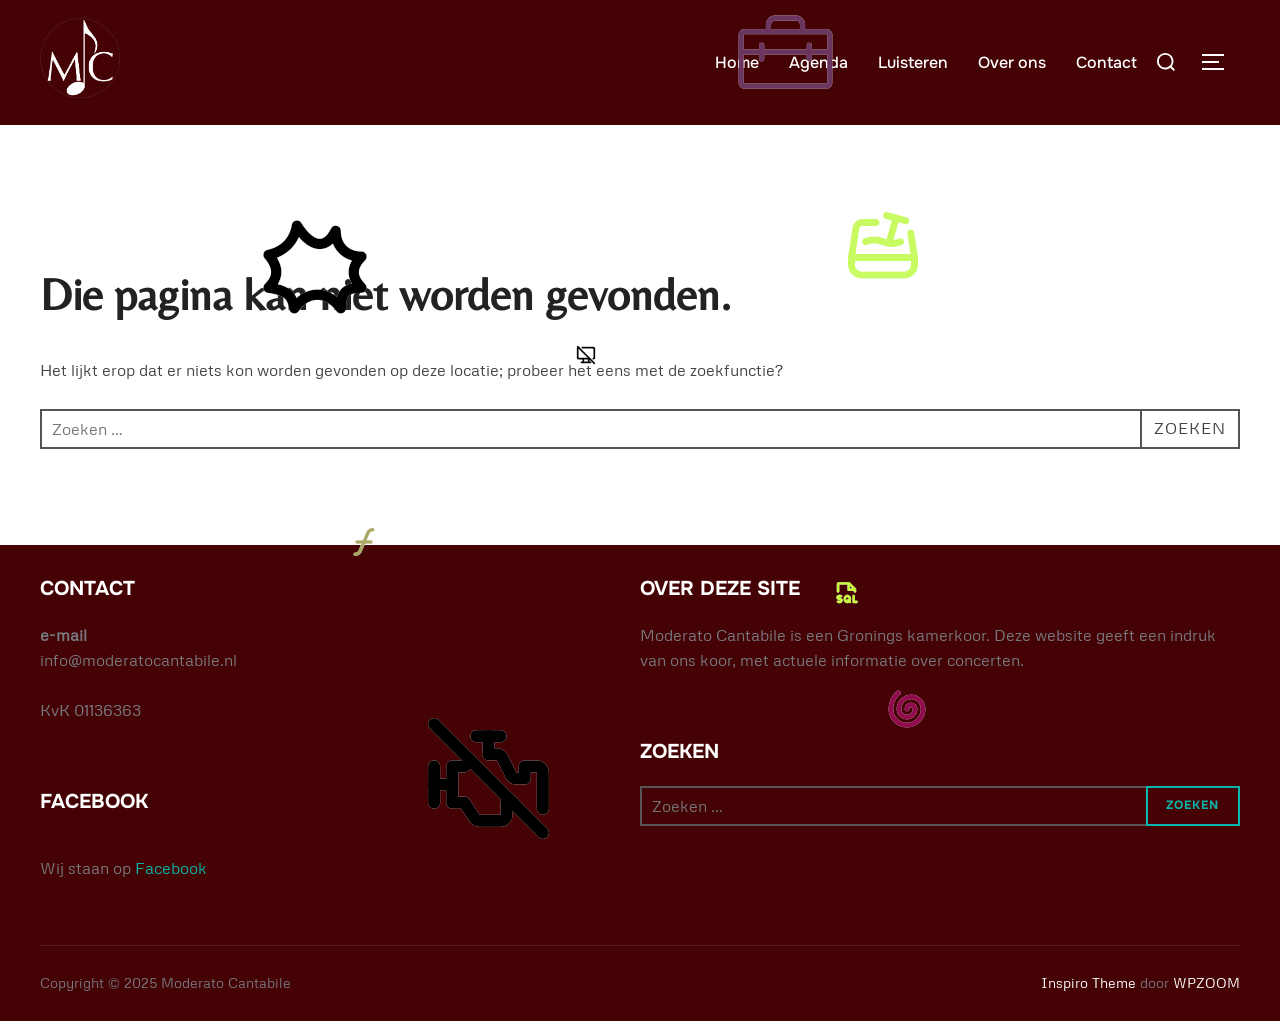 The width and height of the screenshot is (1280, 1021). I want to click on access sandbox or testing environment, so click(883, 247).